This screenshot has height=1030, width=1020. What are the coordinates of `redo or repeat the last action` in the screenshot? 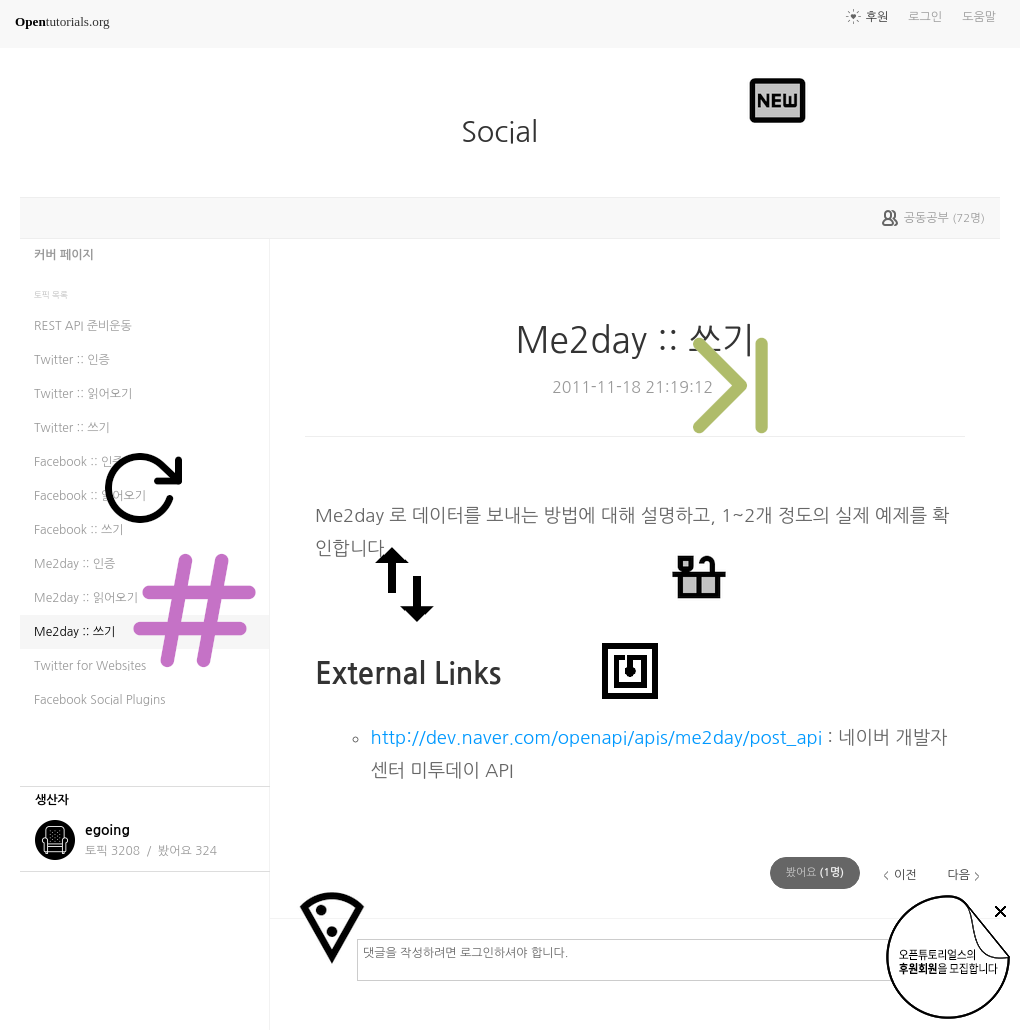 It's located at (140, 488).